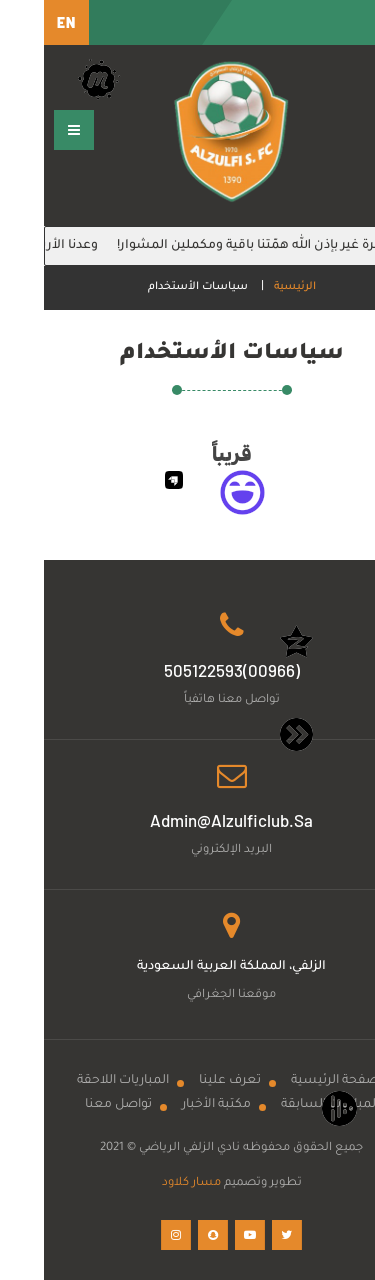  I want to click on add a laughing reaction to a message, so click(242, 492).